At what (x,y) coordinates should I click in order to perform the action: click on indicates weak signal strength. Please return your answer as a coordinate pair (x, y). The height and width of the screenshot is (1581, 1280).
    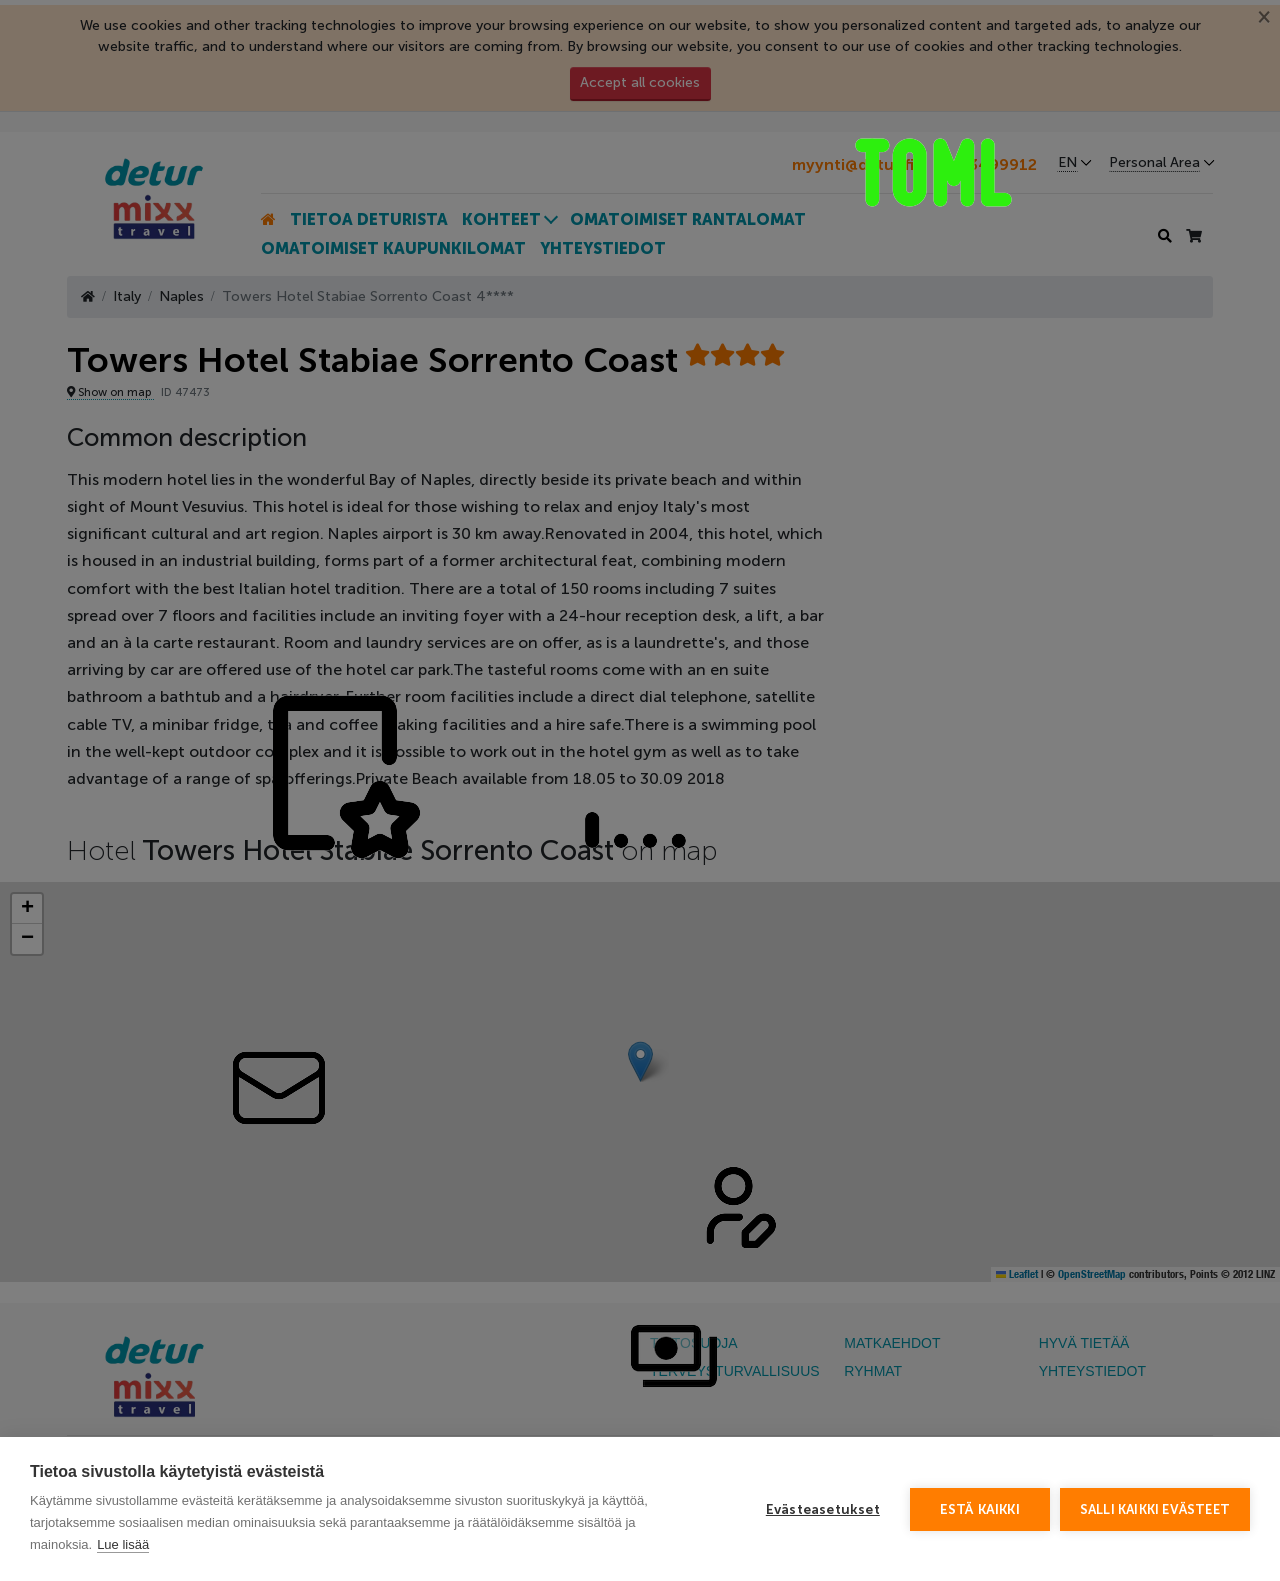
    Looking at the image, I should click on (635, 797).